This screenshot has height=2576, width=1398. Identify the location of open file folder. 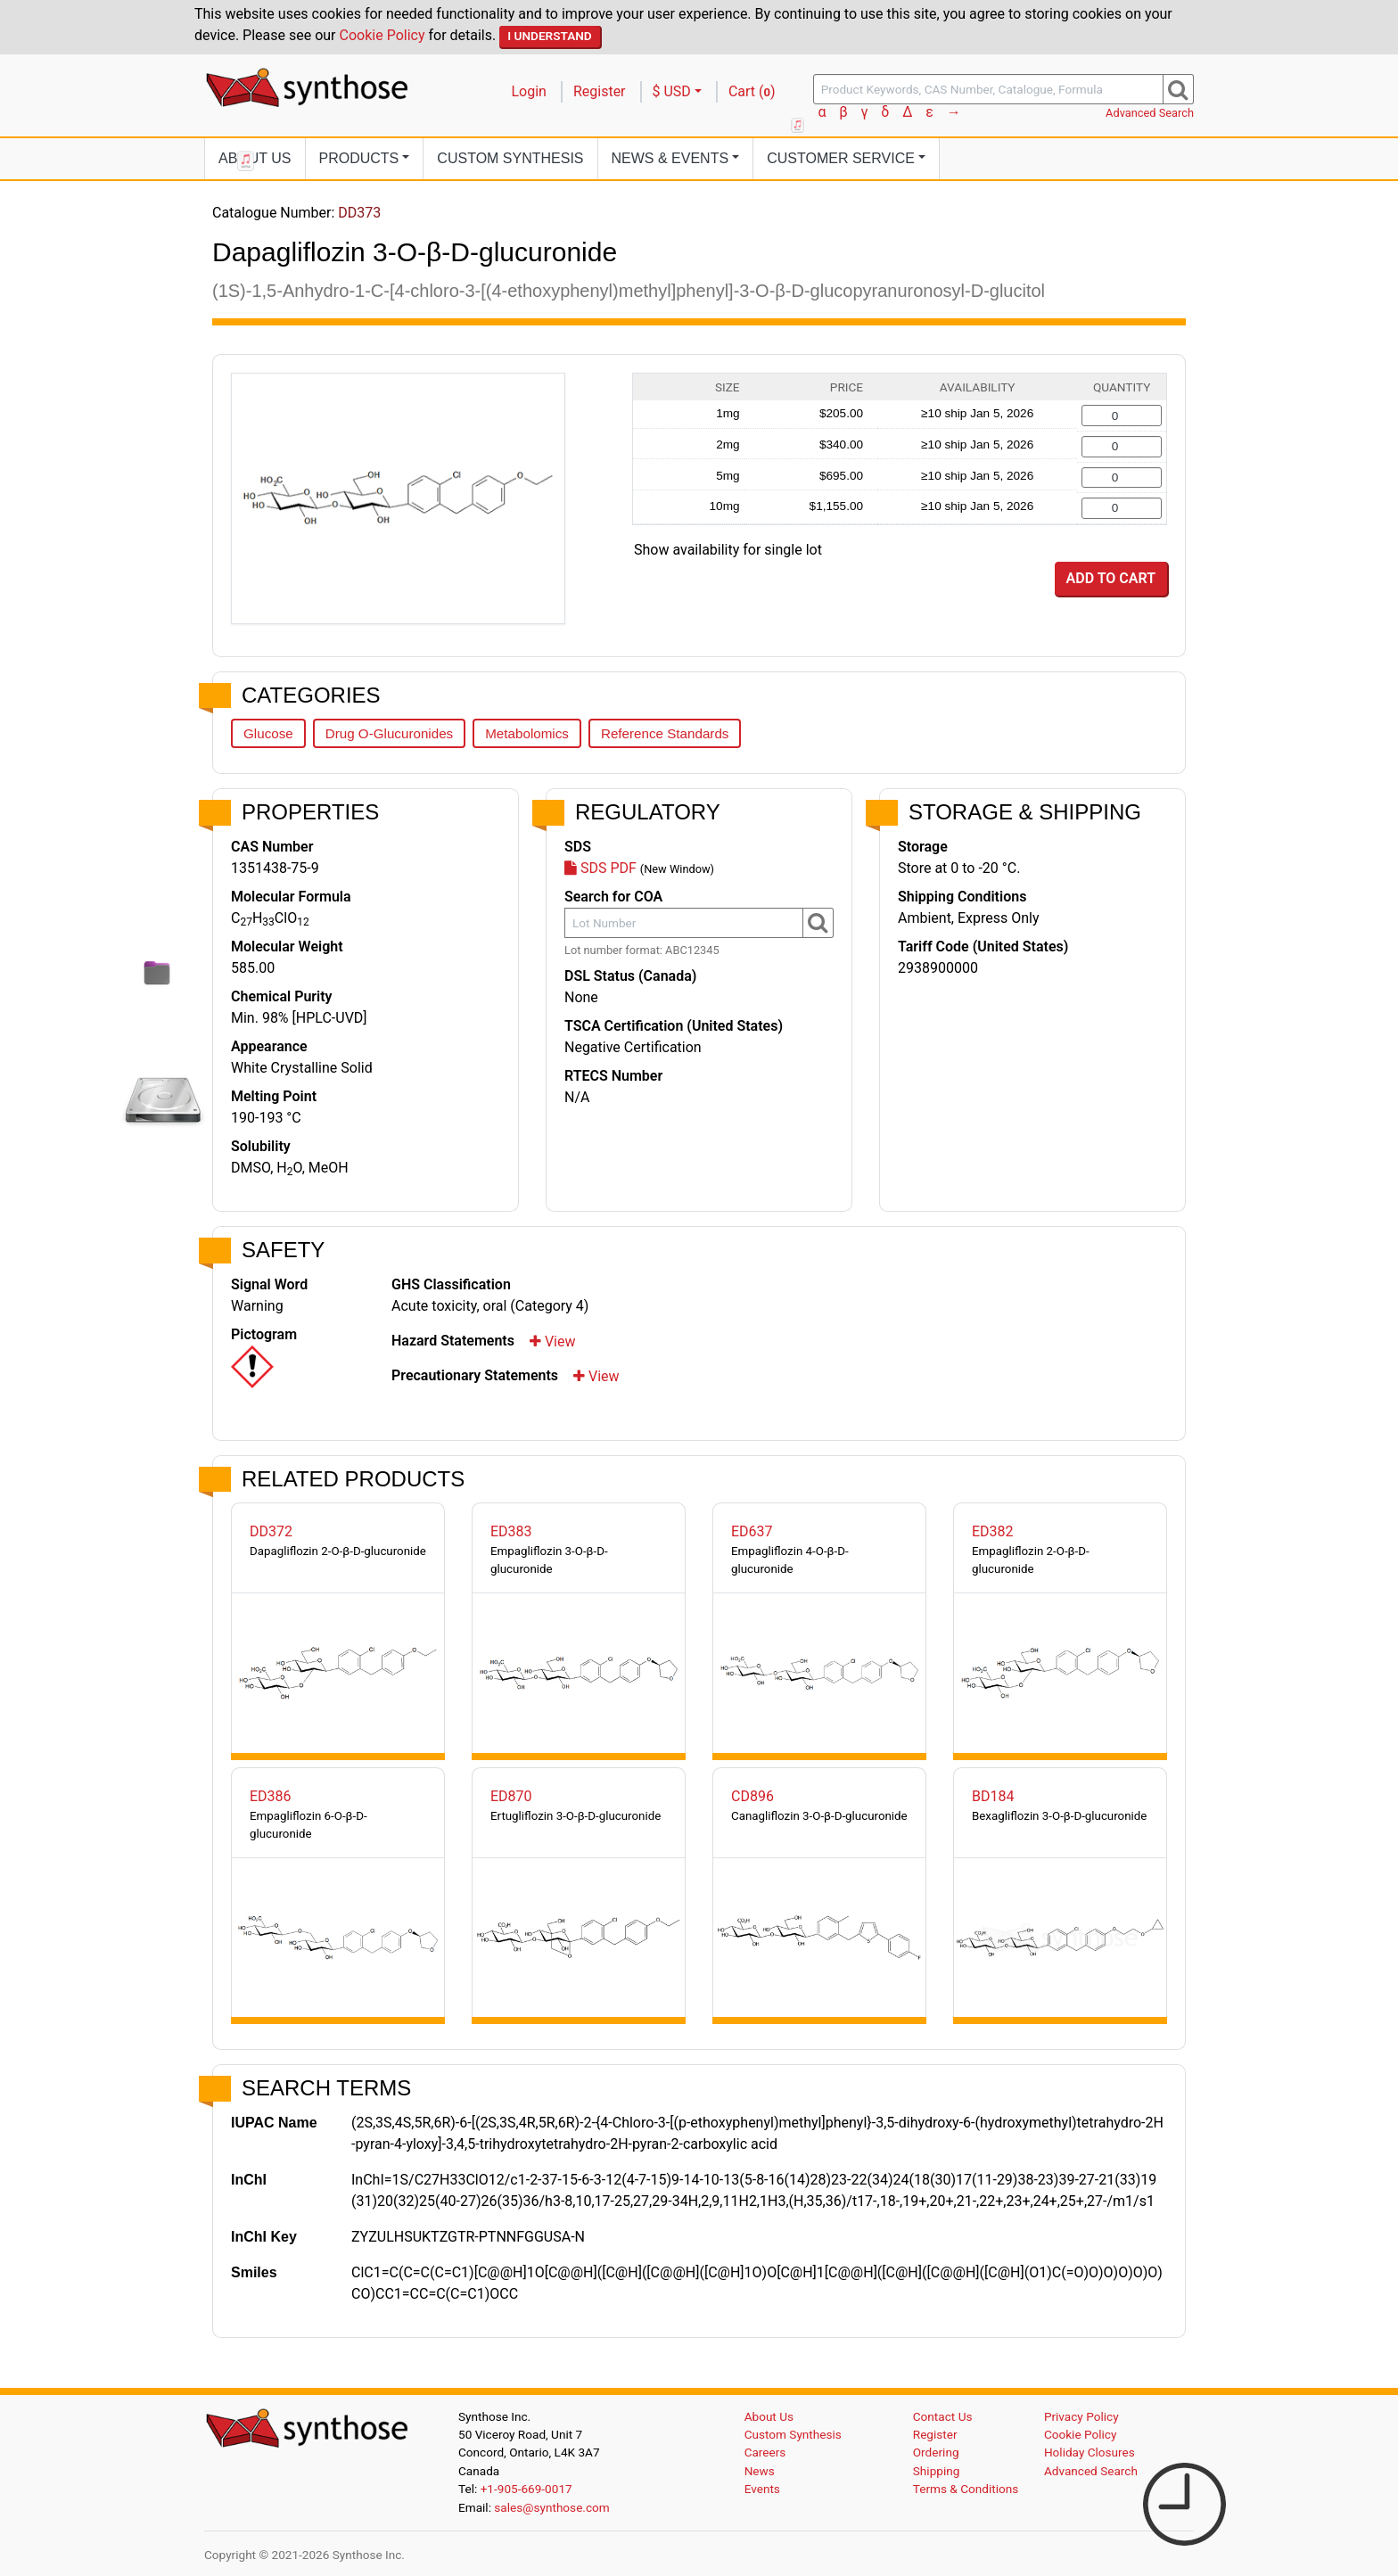
(157, 973).